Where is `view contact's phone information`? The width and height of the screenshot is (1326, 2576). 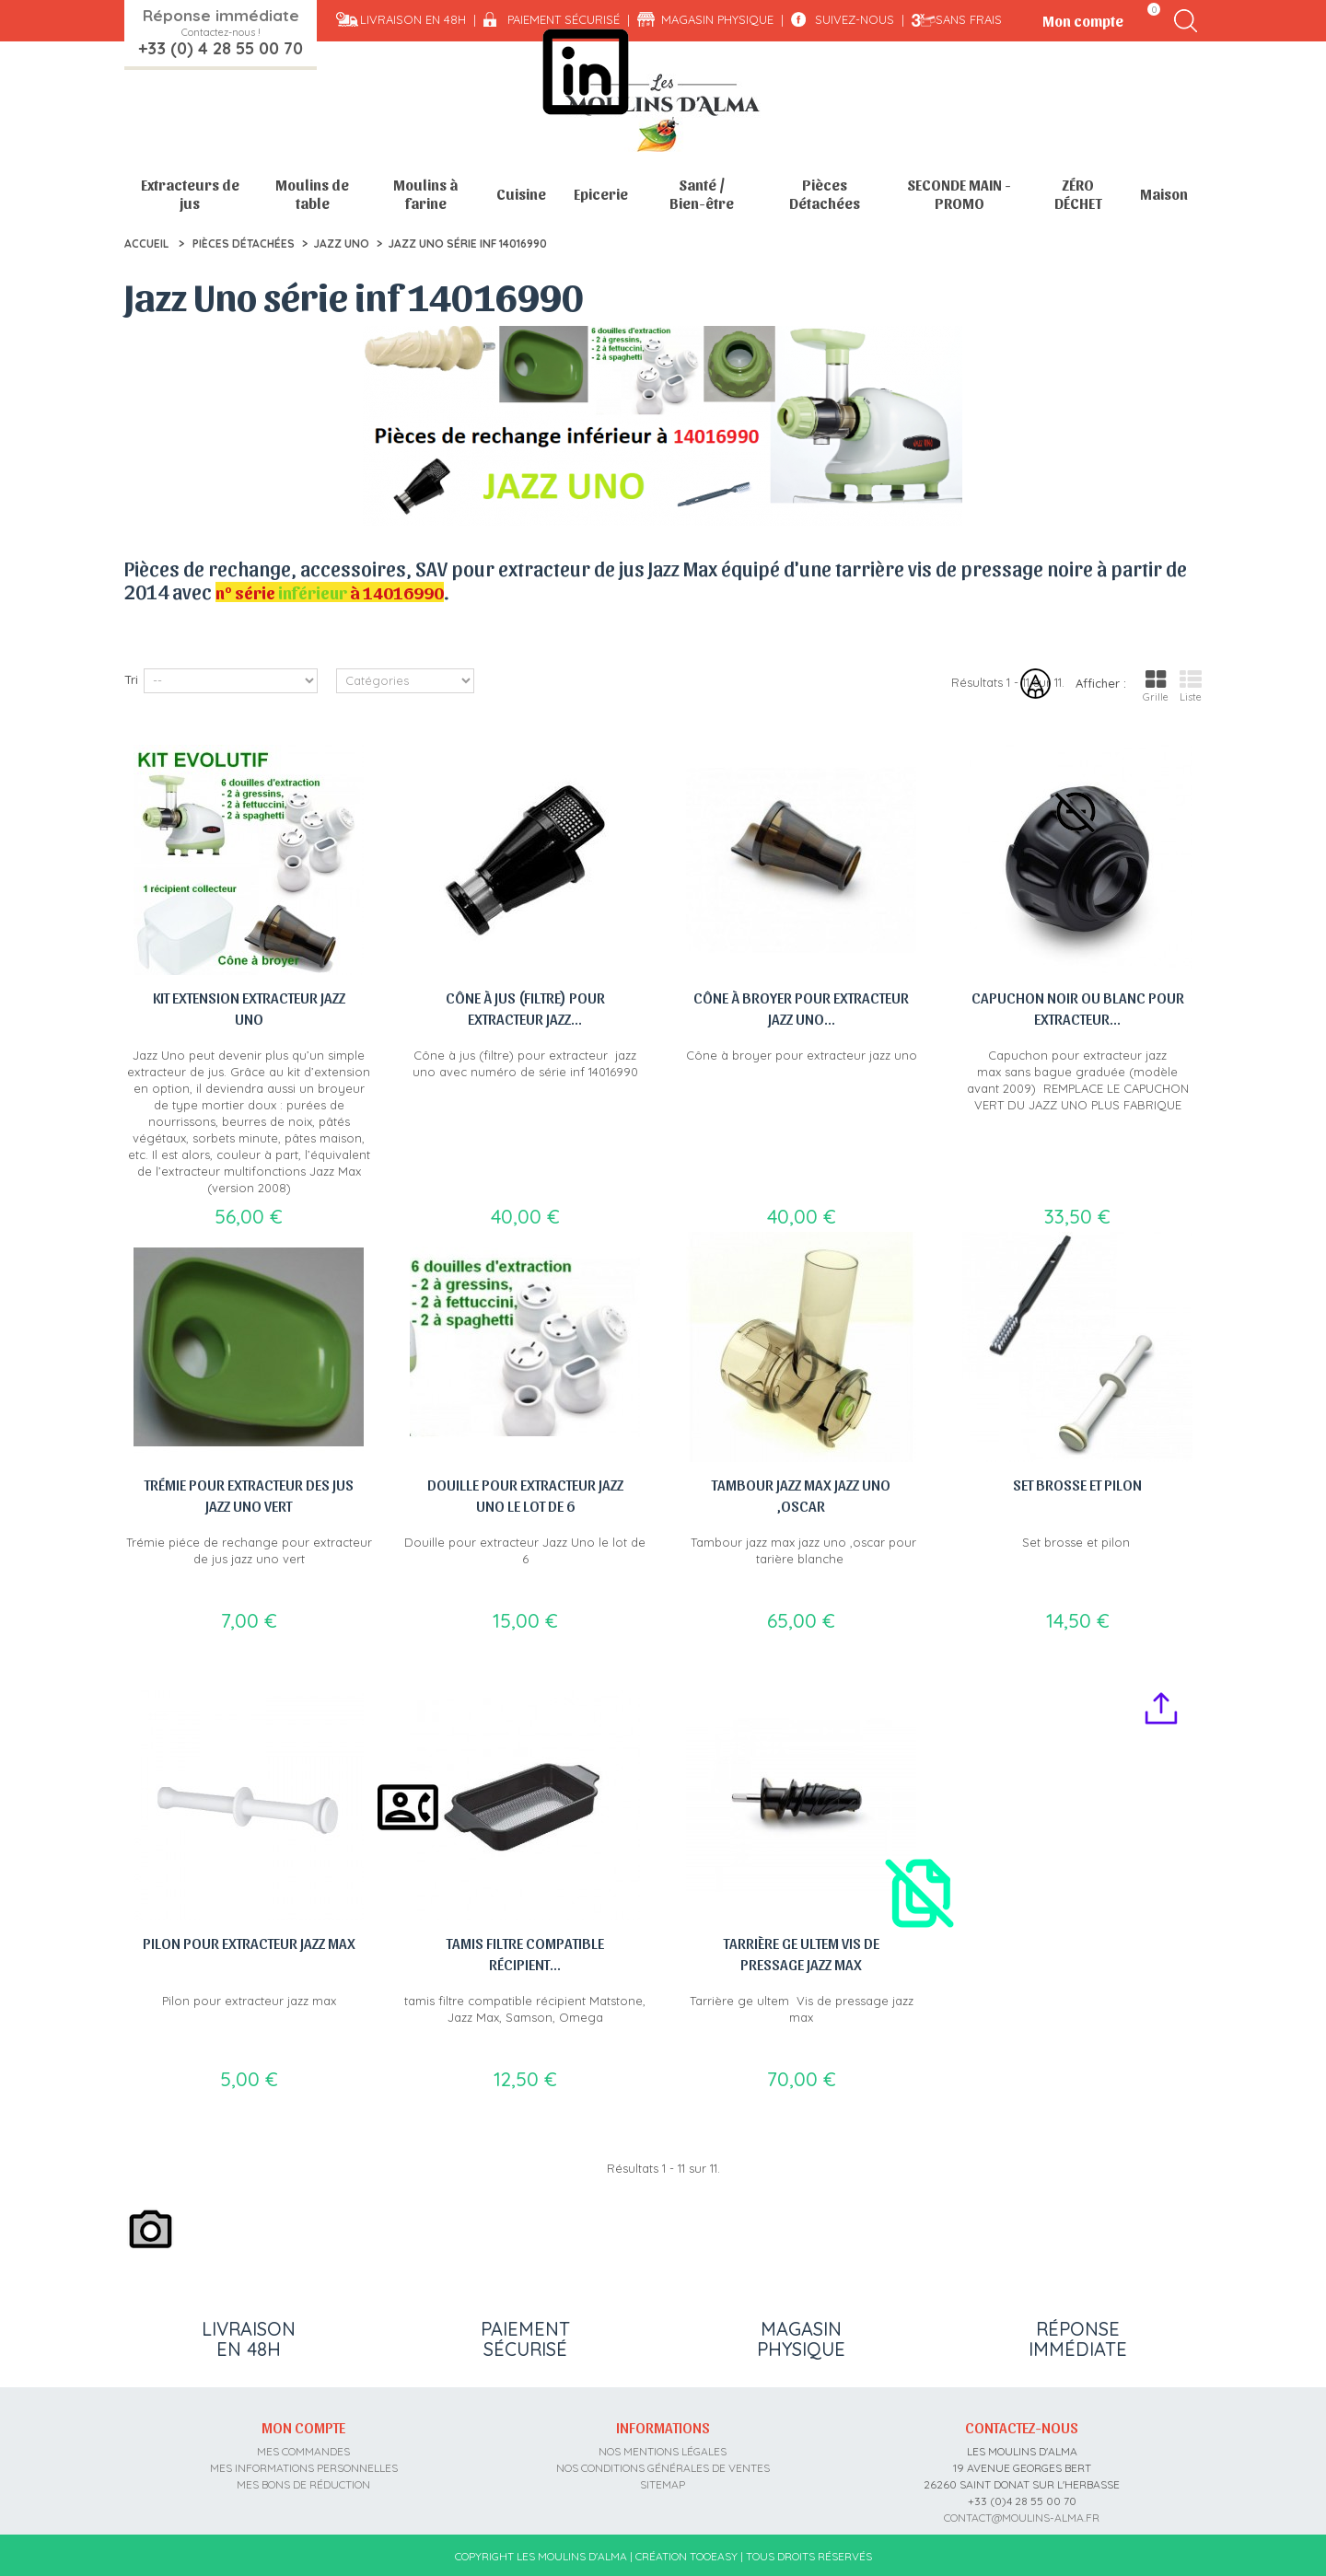 view contact's phone information is located at coordinates (408, 1807).